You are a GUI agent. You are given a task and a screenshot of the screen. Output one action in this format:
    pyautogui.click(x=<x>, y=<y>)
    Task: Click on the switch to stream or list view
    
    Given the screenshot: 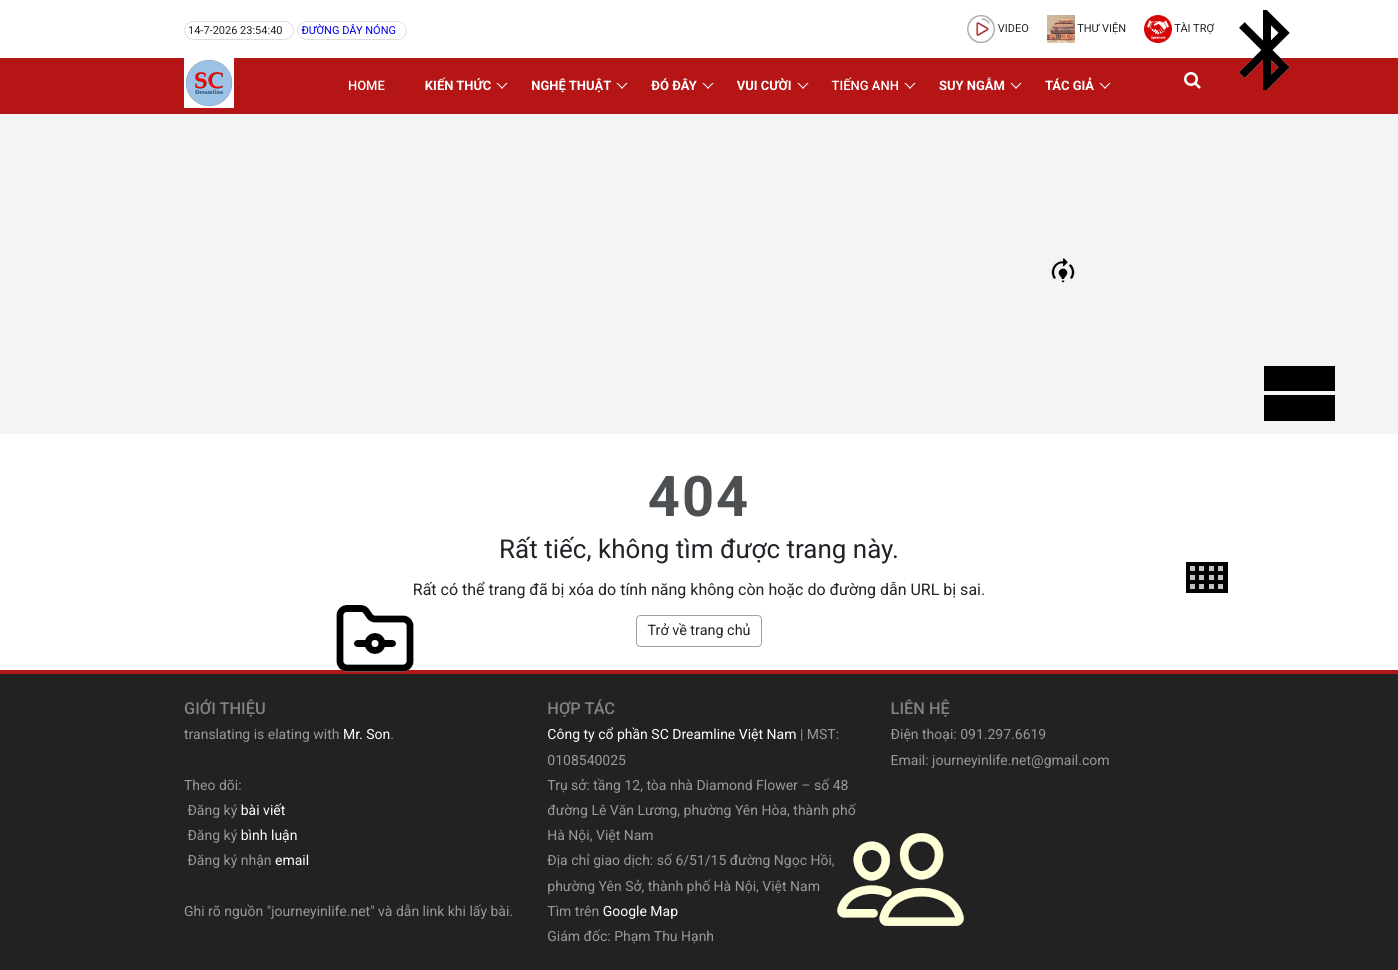 What is the action you would take?
    pyautogui.click(x=1297, y=395)
    